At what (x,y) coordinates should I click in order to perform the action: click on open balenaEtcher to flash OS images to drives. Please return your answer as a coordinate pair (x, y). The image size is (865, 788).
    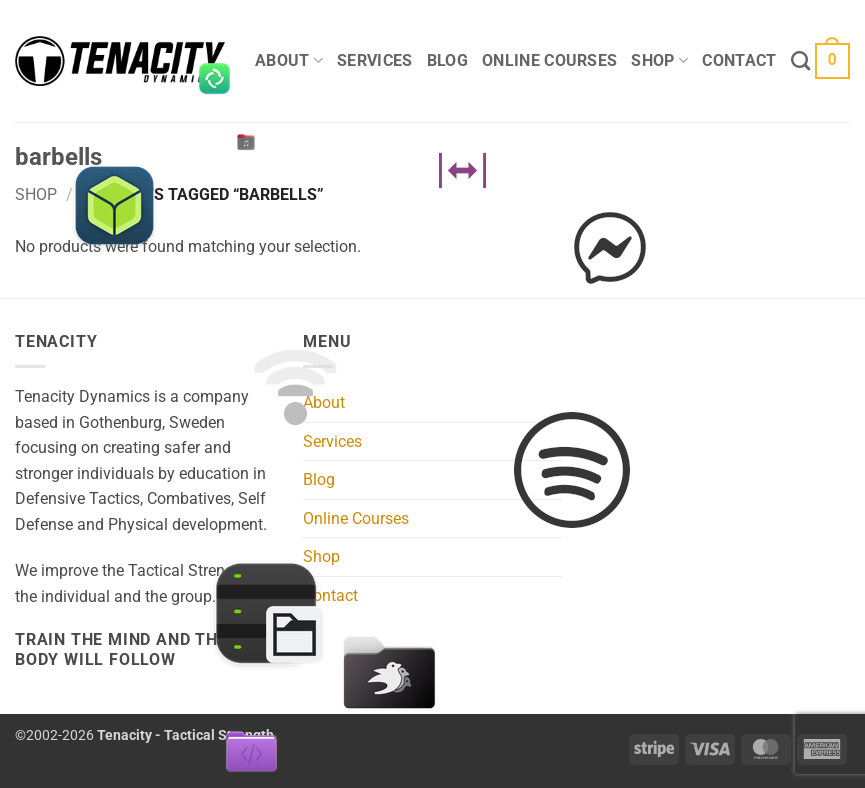
    Looking at the image, I should click on (114, 205).